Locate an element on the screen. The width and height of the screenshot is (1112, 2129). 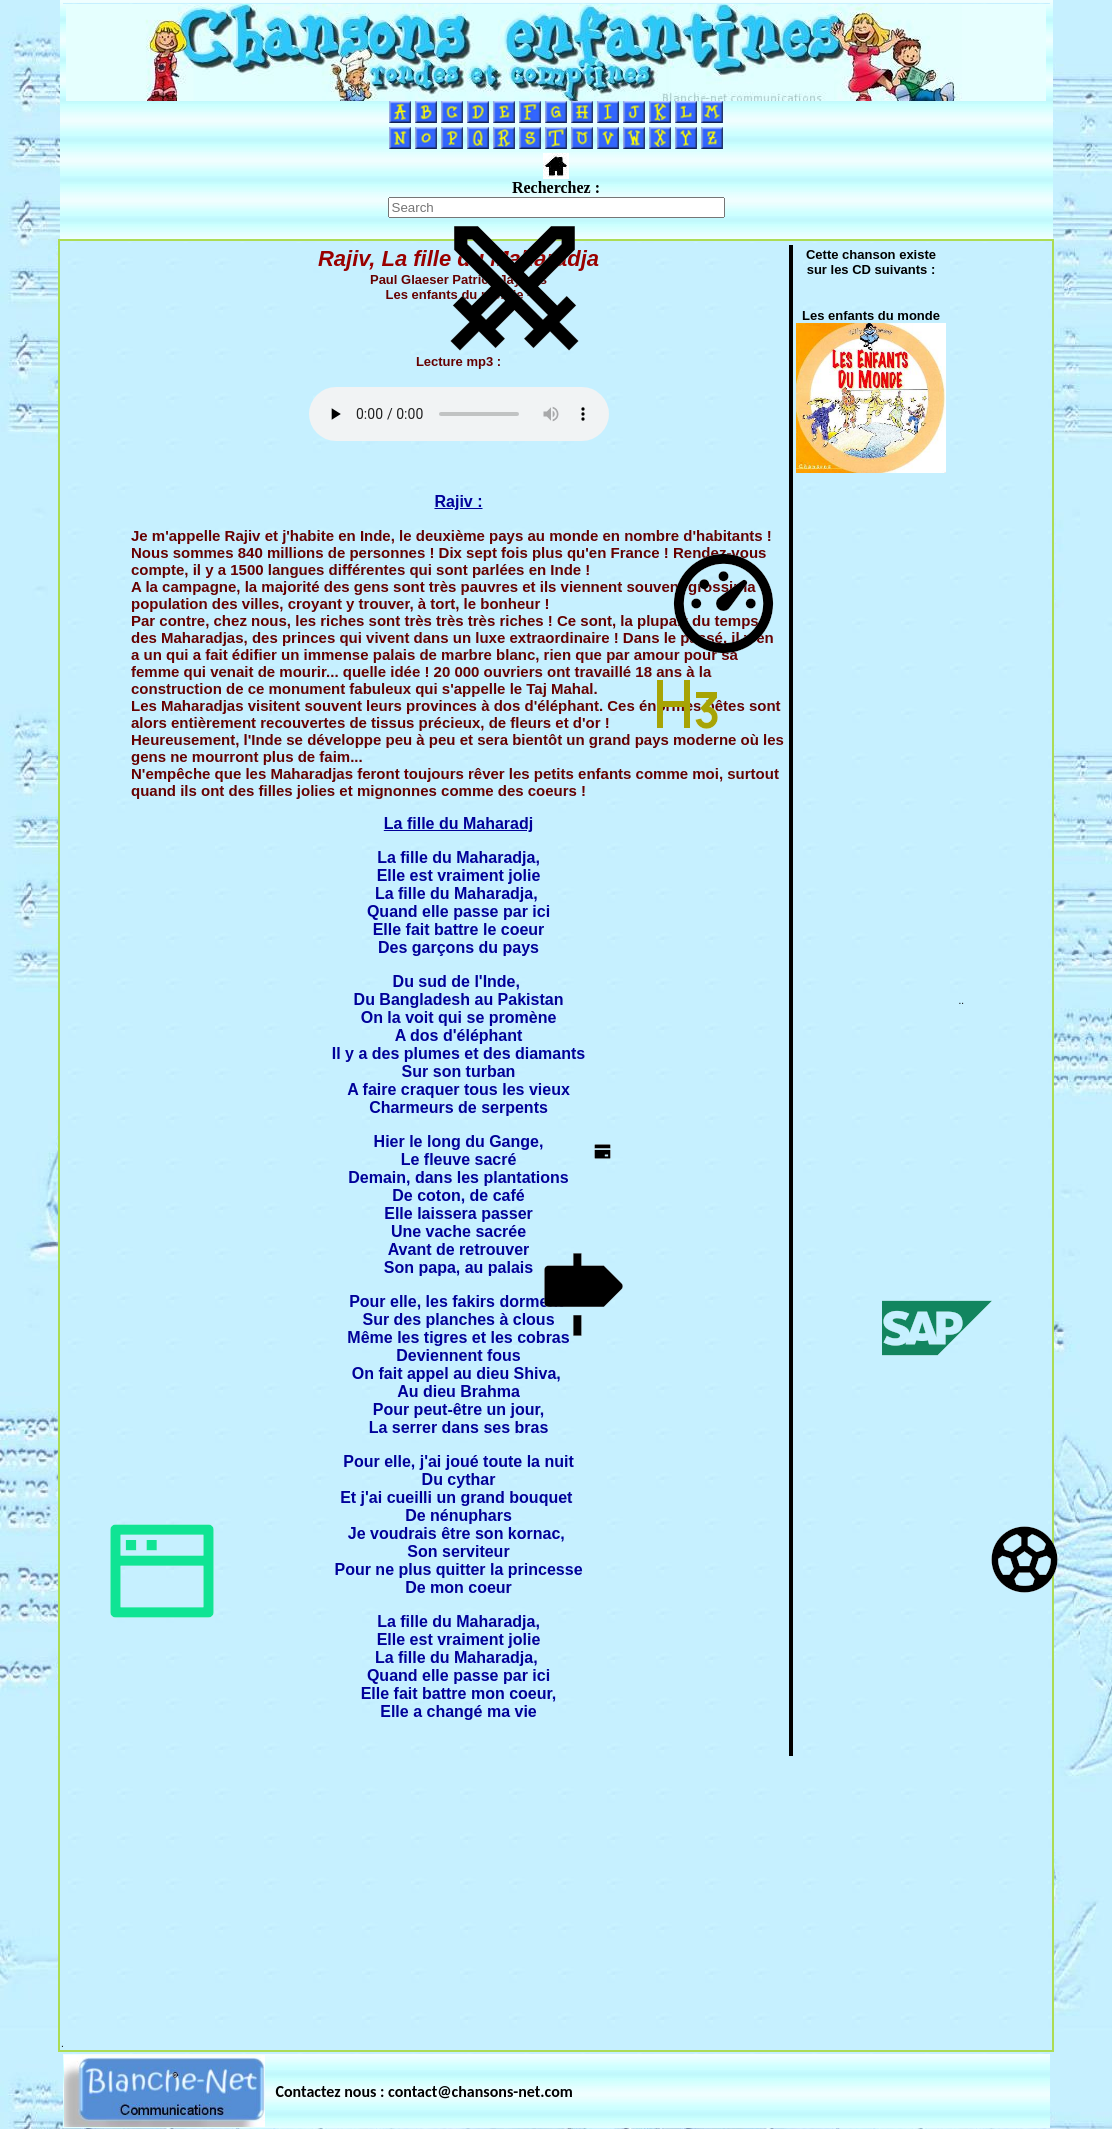
access football or soccer content is located at coordinates (1024, 1559).